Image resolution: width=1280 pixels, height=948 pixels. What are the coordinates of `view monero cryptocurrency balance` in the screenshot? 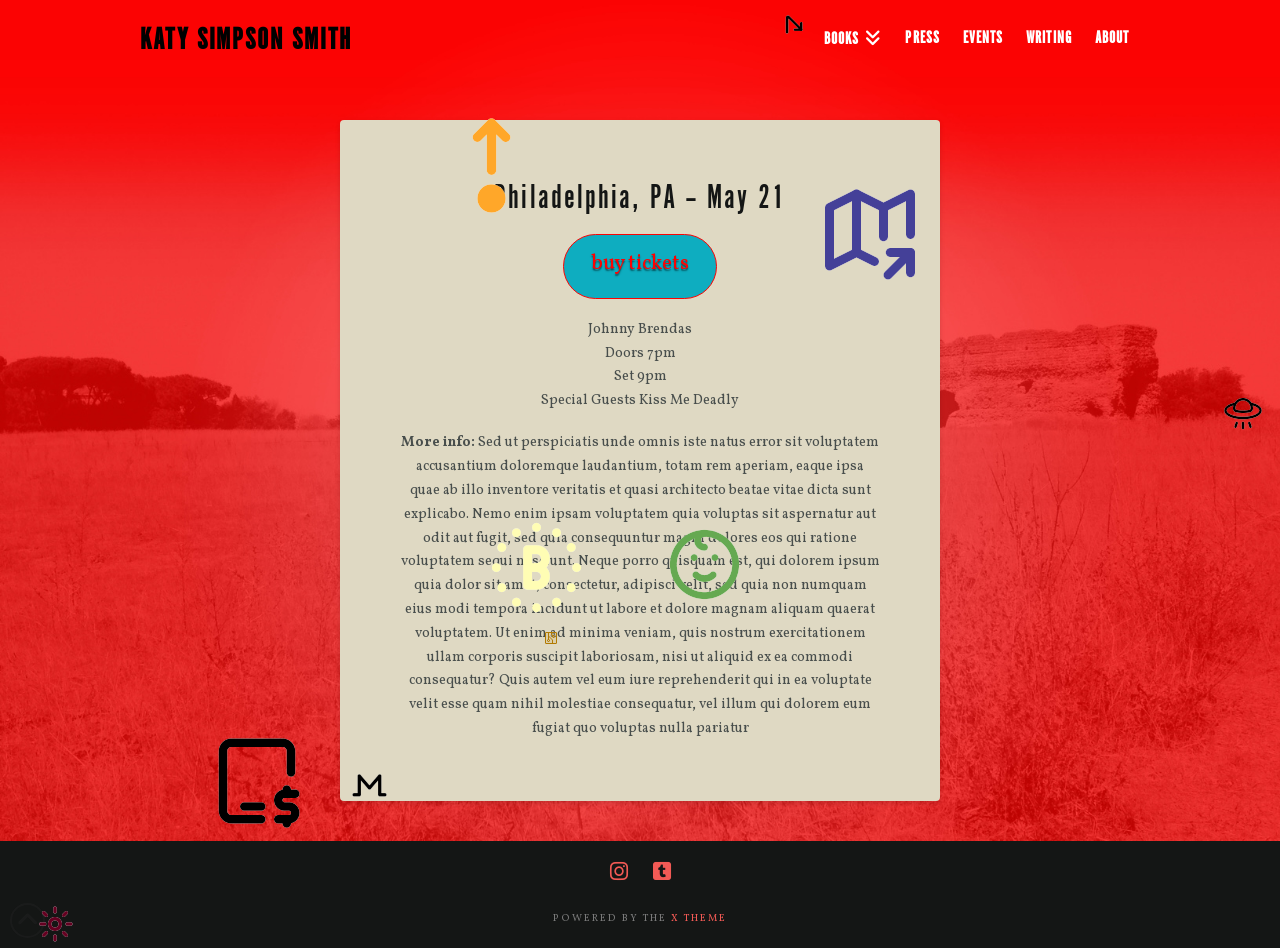 It's located at (369, 784).